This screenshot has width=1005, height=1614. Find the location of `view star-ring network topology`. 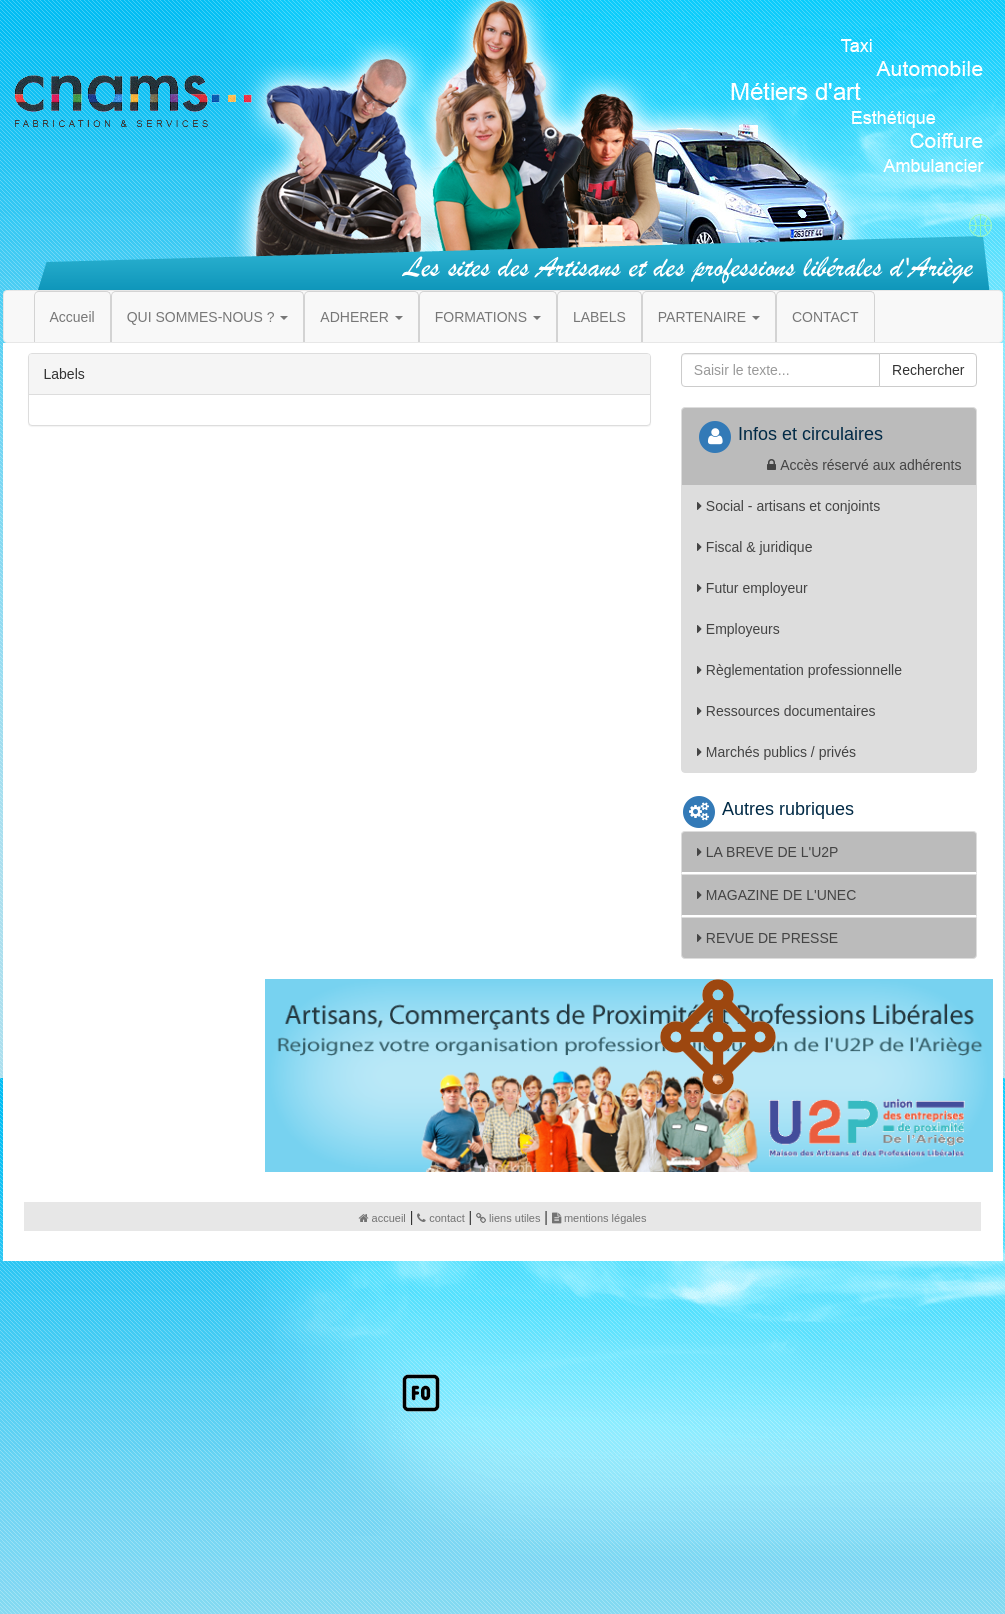

view star-ring network topology is located at coordinates (718, 1037).